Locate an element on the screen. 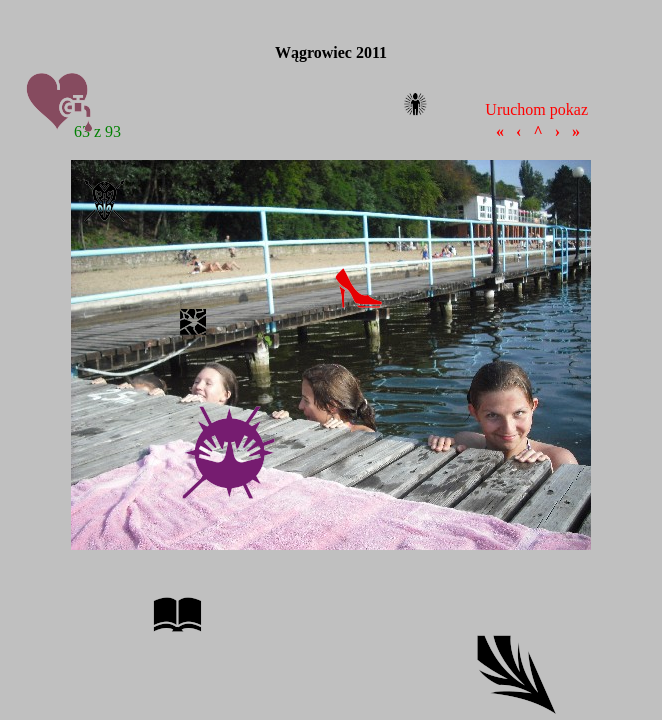 Image resolution: width=662 pixels, height=720 pixels. open the reading or library section is located at coordinates (177, 614).